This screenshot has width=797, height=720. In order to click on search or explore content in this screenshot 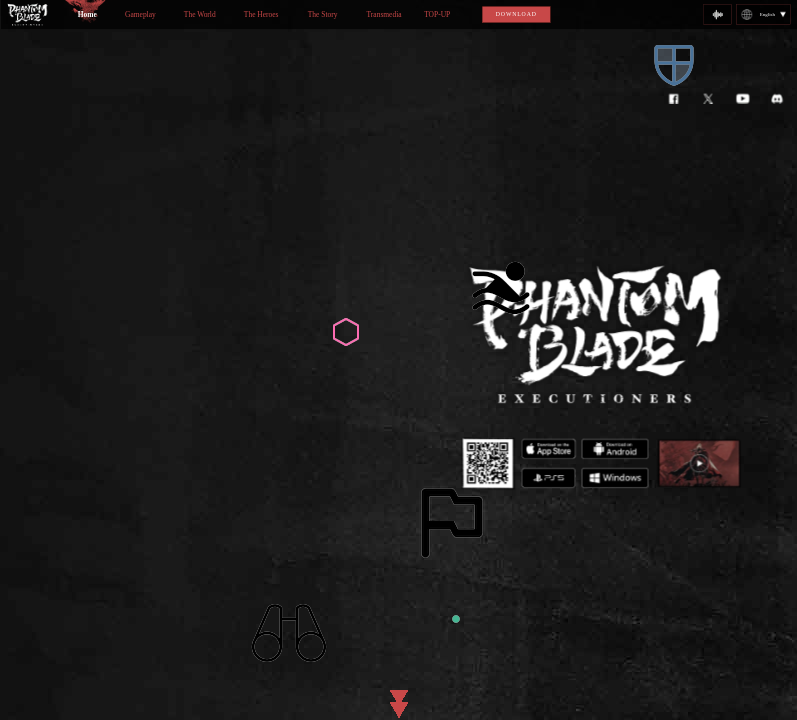, I will do `click(289, 633)`.